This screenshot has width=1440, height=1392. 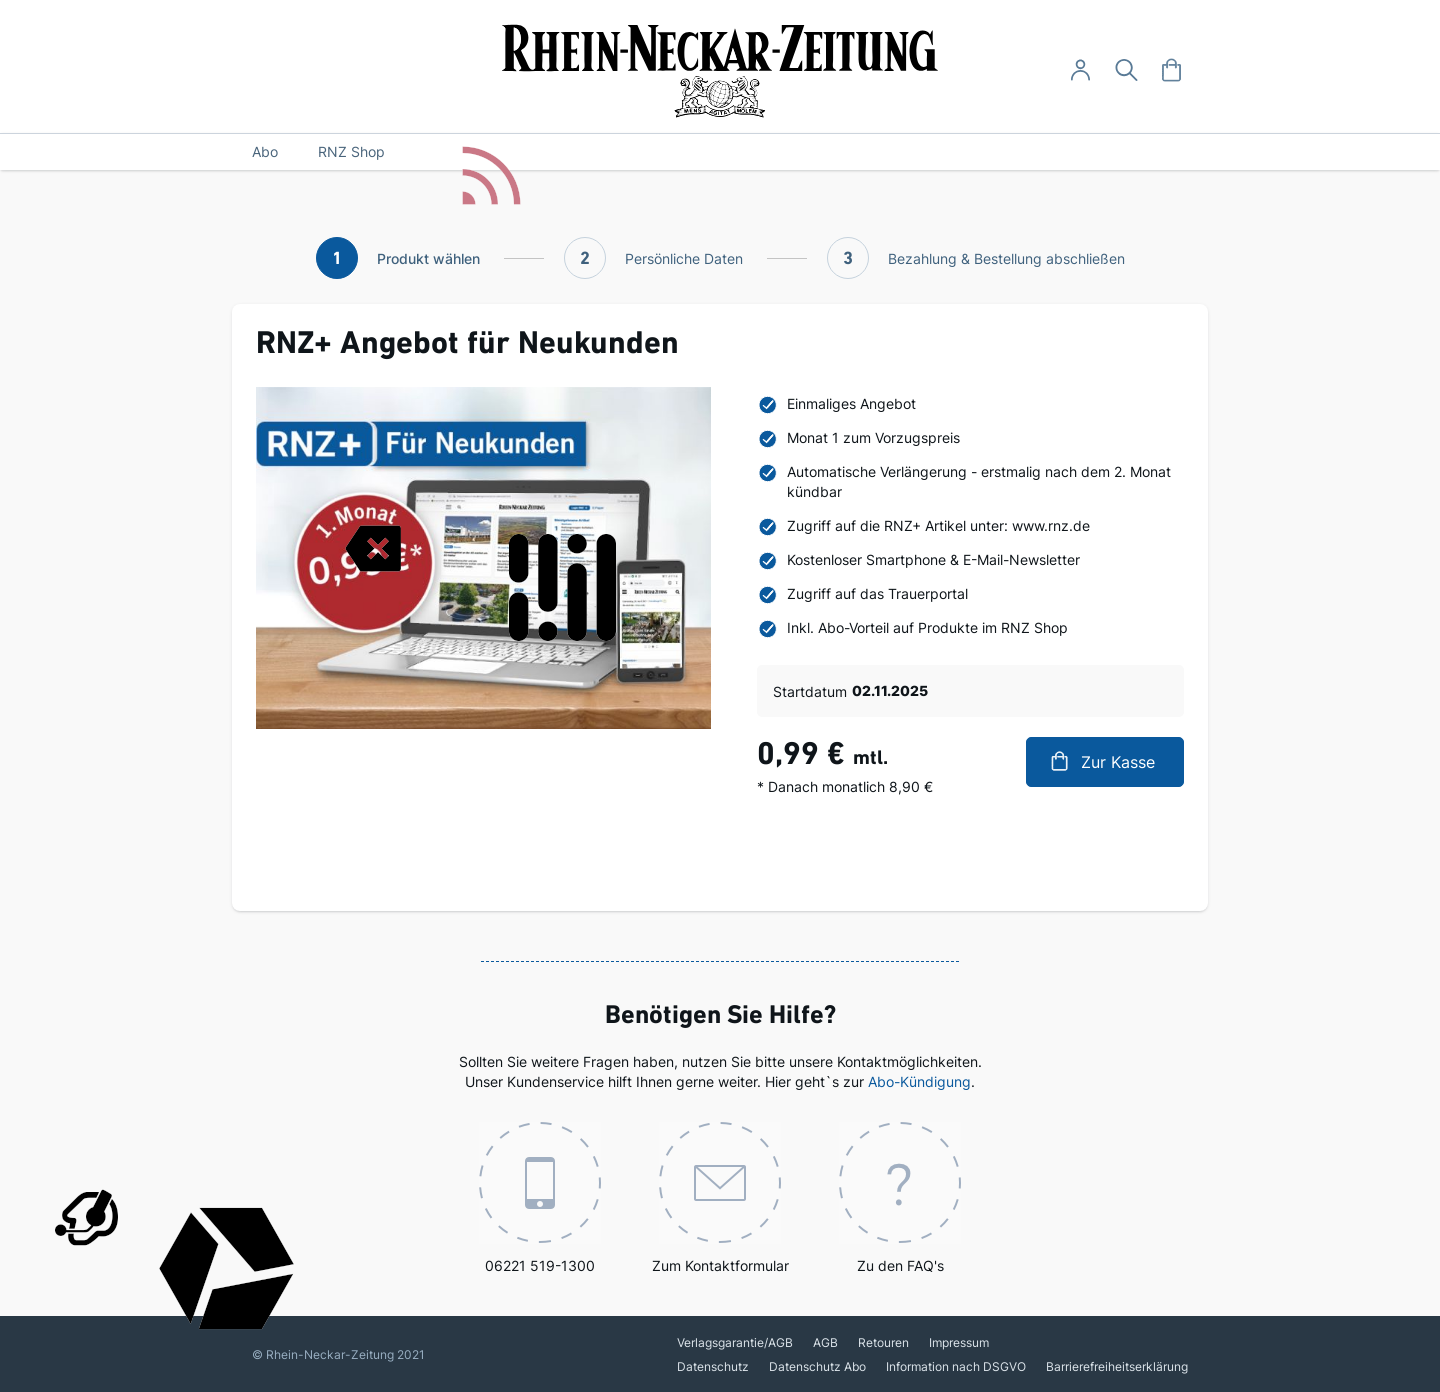 What do you see at coordinates (86, 1217) in the screenshot?
I see `open zoiper VoIP calling app` at bounding box center [86, 1217].